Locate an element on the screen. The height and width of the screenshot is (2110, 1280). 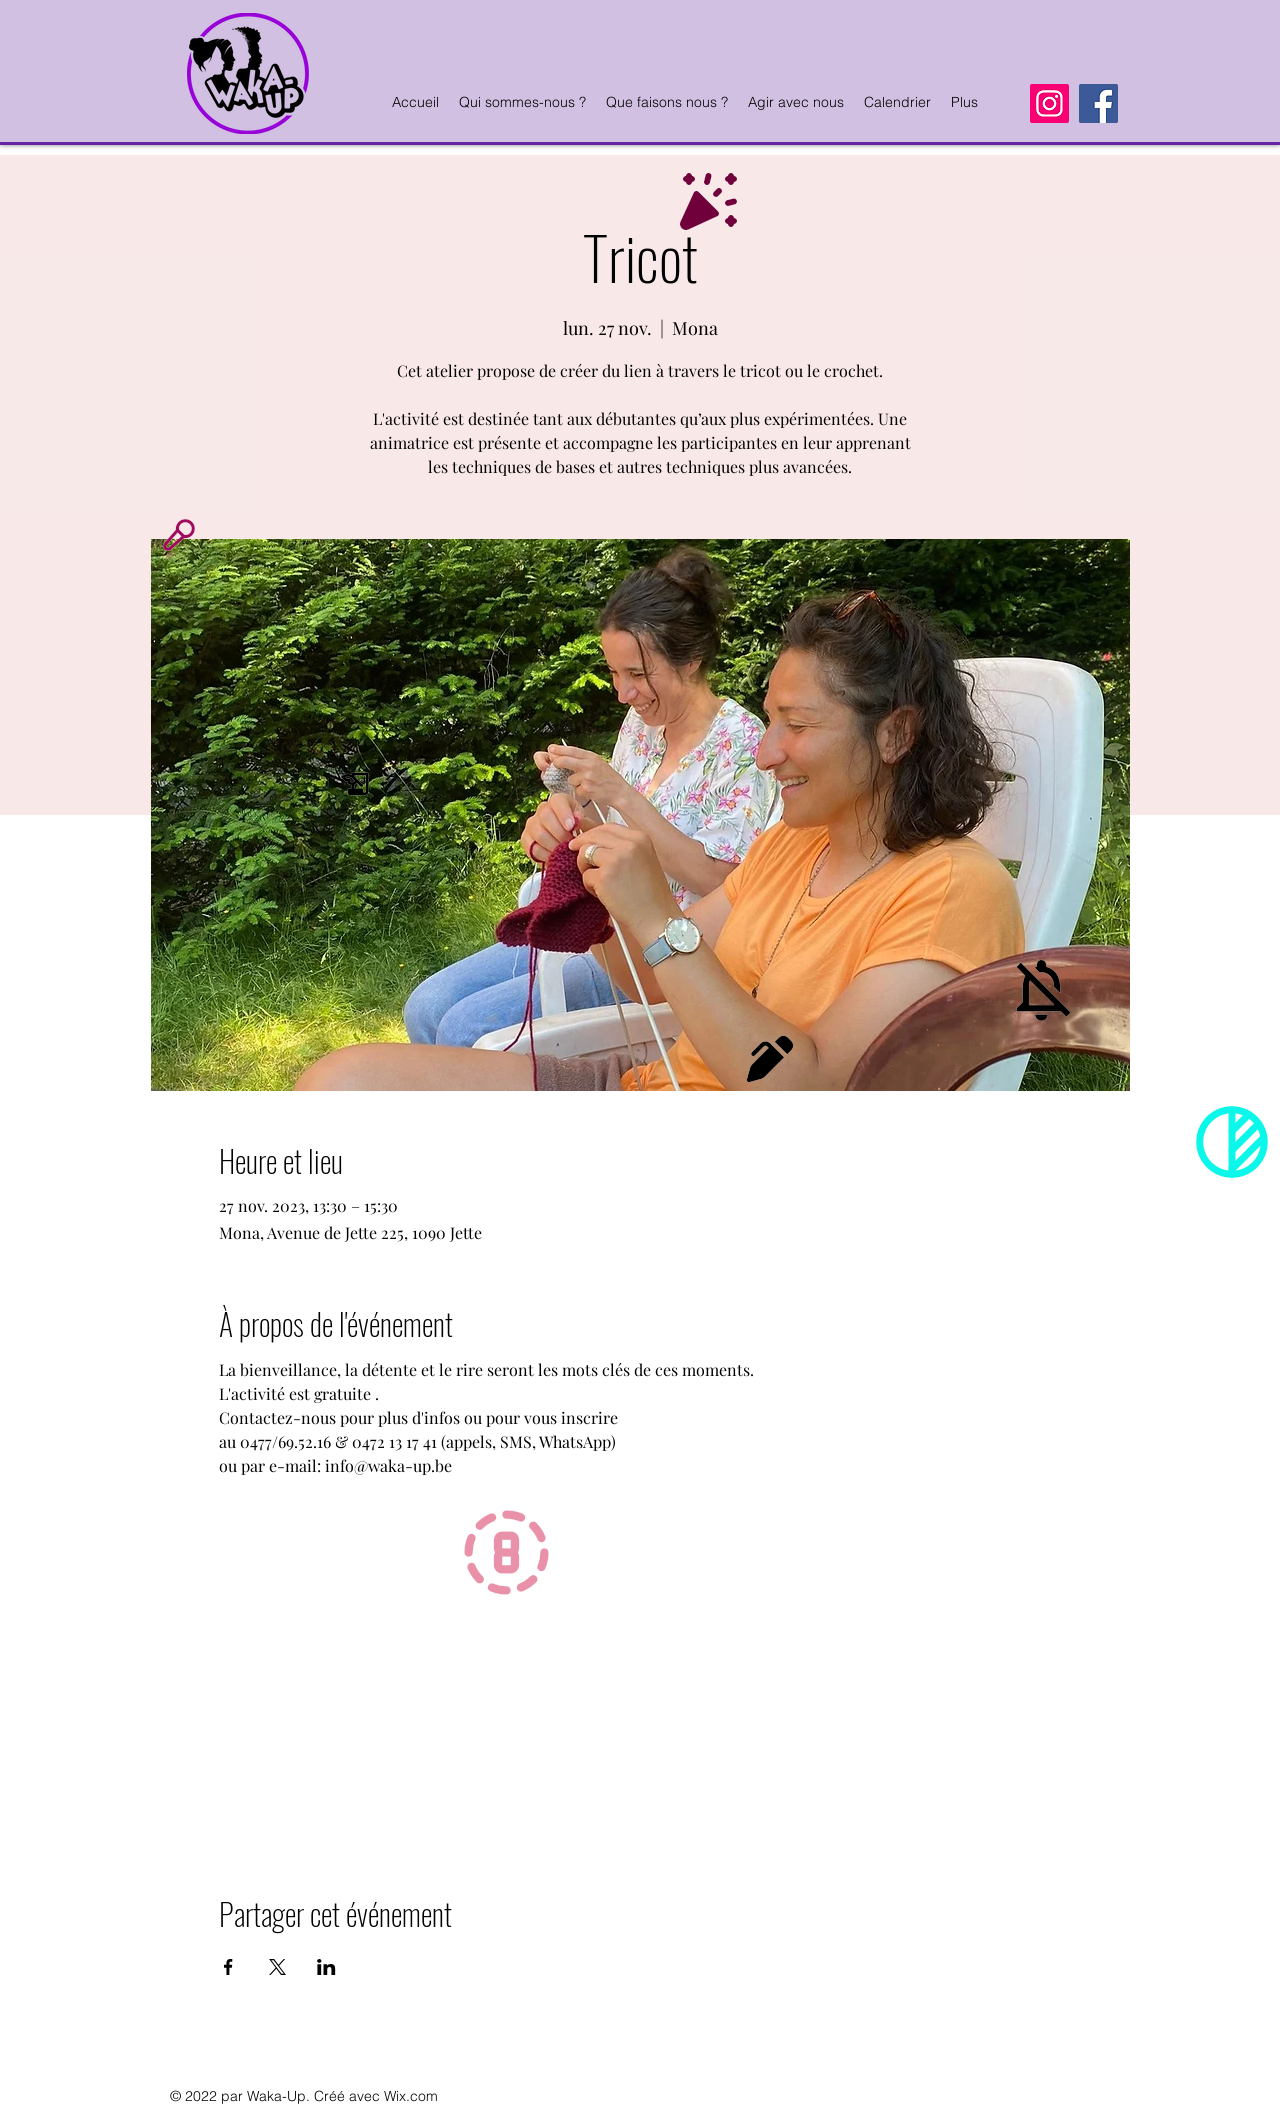
tap to start voice recording is located at coordinates (179, 535).